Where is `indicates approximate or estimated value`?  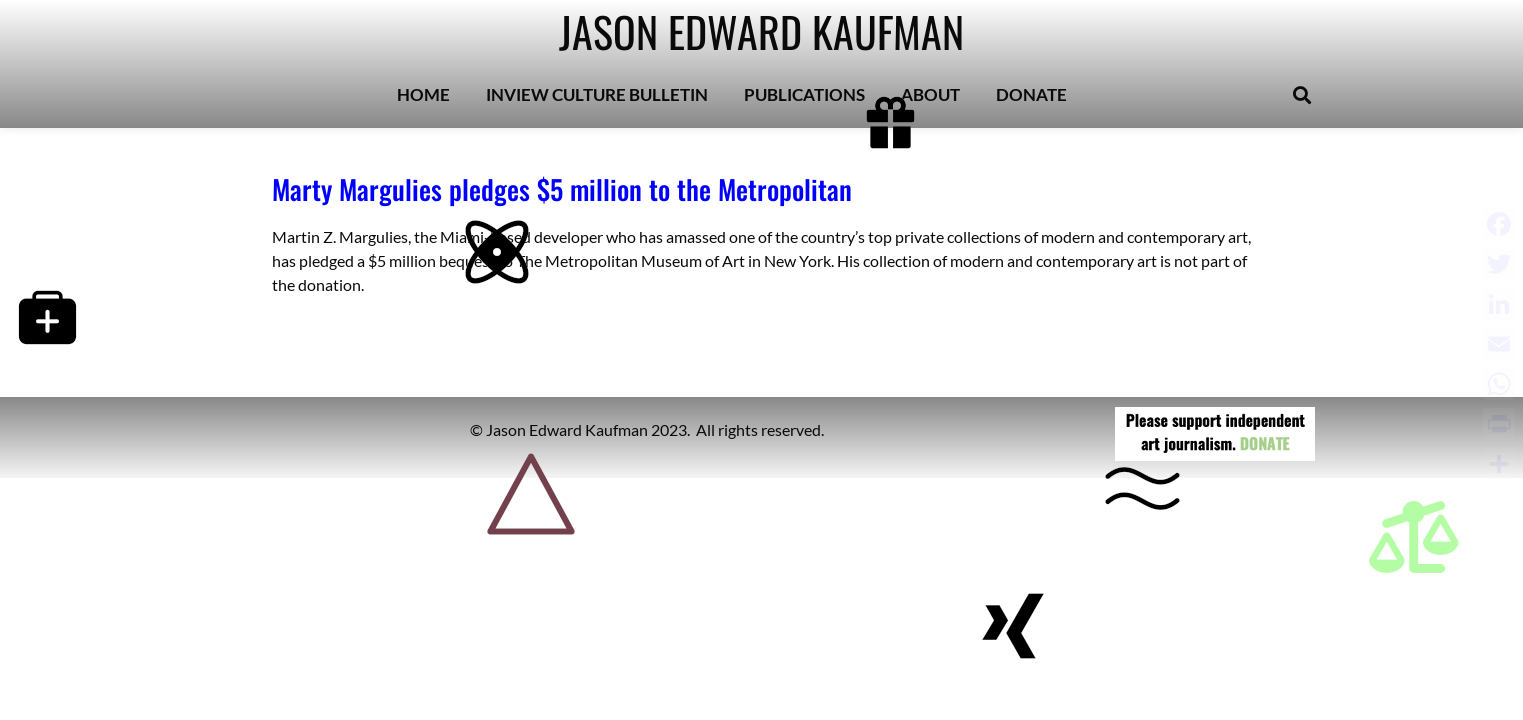
indicates approximate or estimated value is located at coordinates (1142, 488).